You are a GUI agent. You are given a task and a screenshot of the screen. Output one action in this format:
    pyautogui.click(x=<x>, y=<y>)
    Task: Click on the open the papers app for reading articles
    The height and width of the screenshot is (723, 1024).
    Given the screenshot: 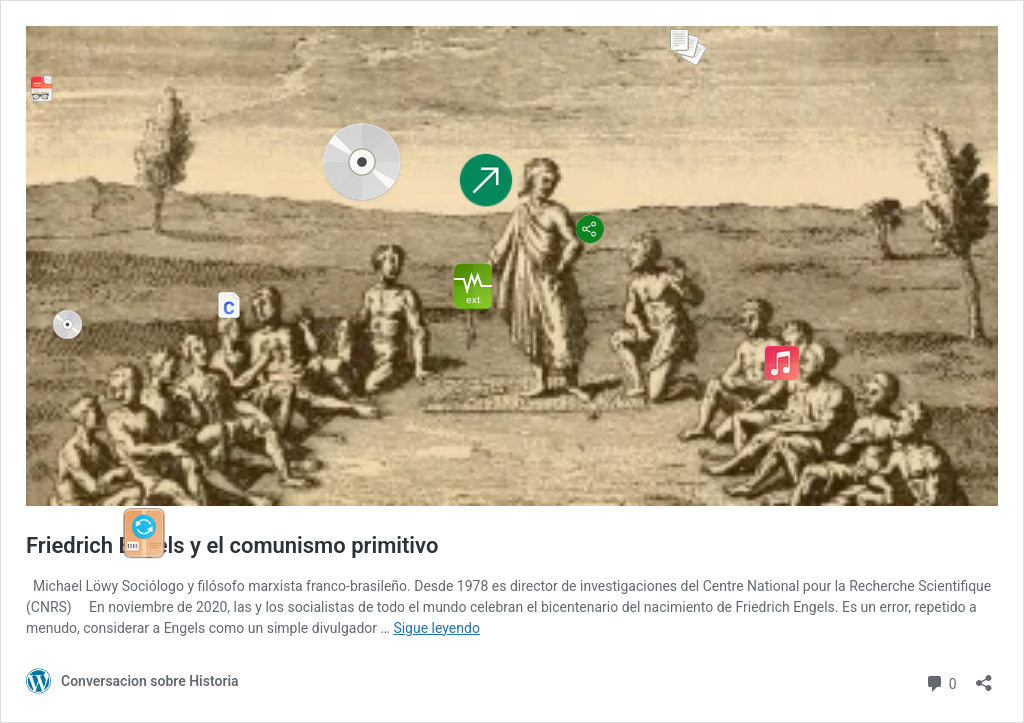 What is the action you would take?
    pyautogui.click(x=41, y=88)
    